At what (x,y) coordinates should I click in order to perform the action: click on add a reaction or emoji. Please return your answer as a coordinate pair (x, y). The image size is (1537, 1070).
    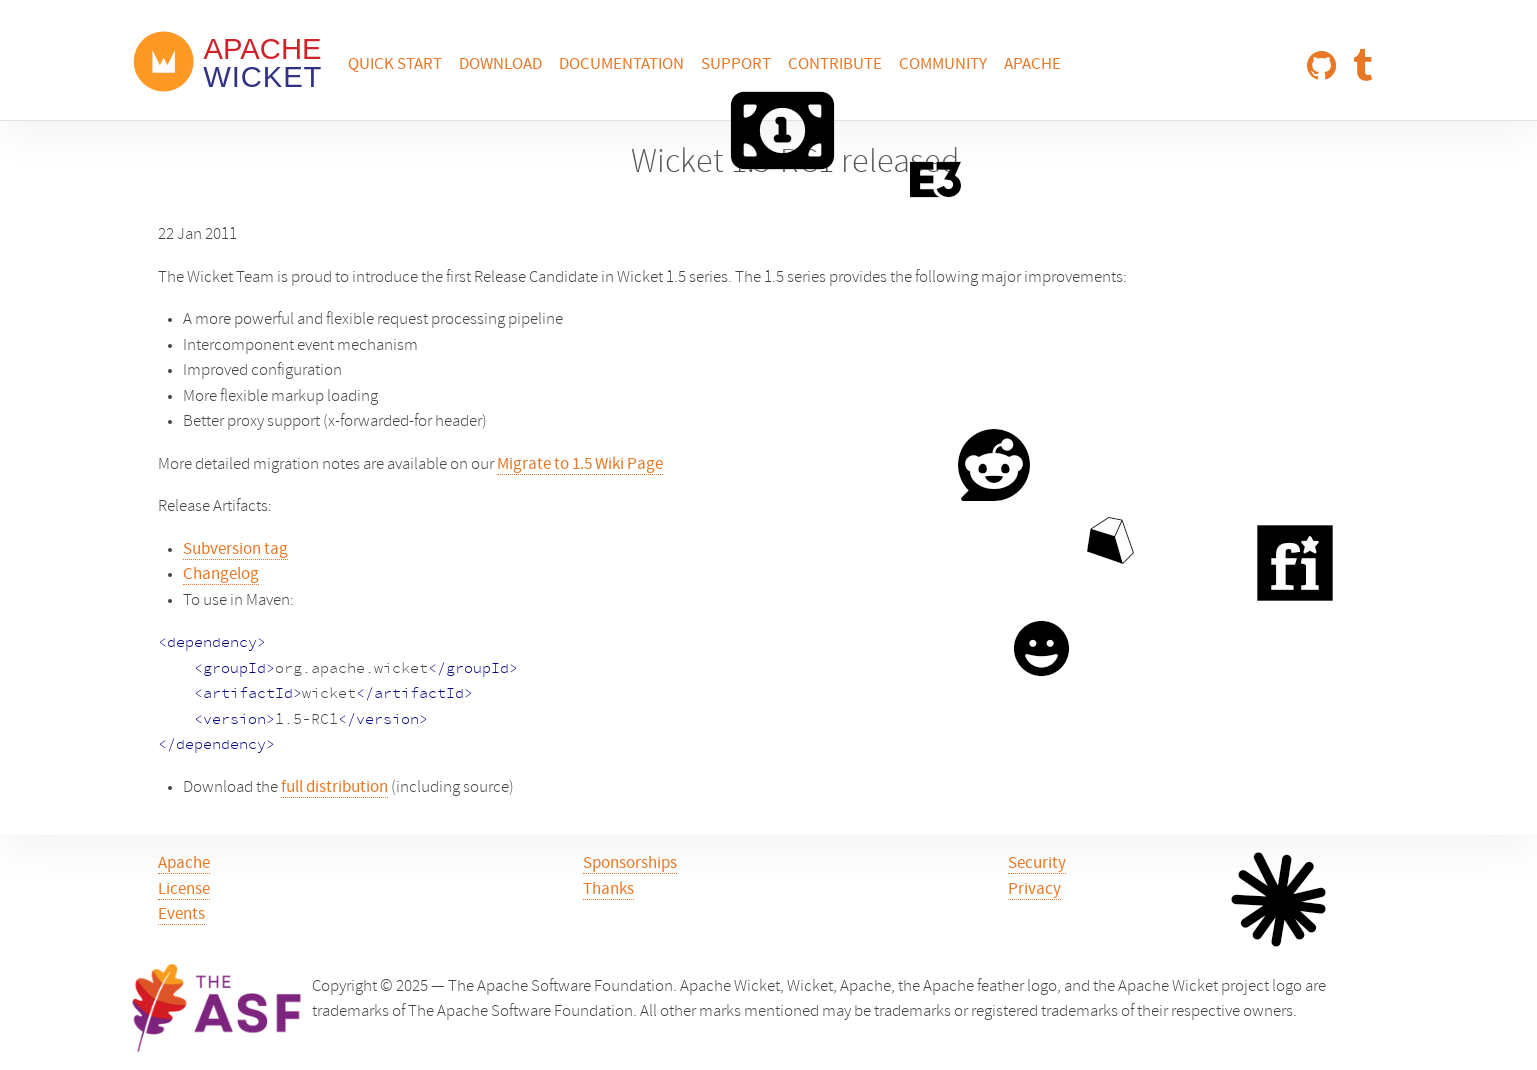
    Looking at the image, I should click on (1041, 648).